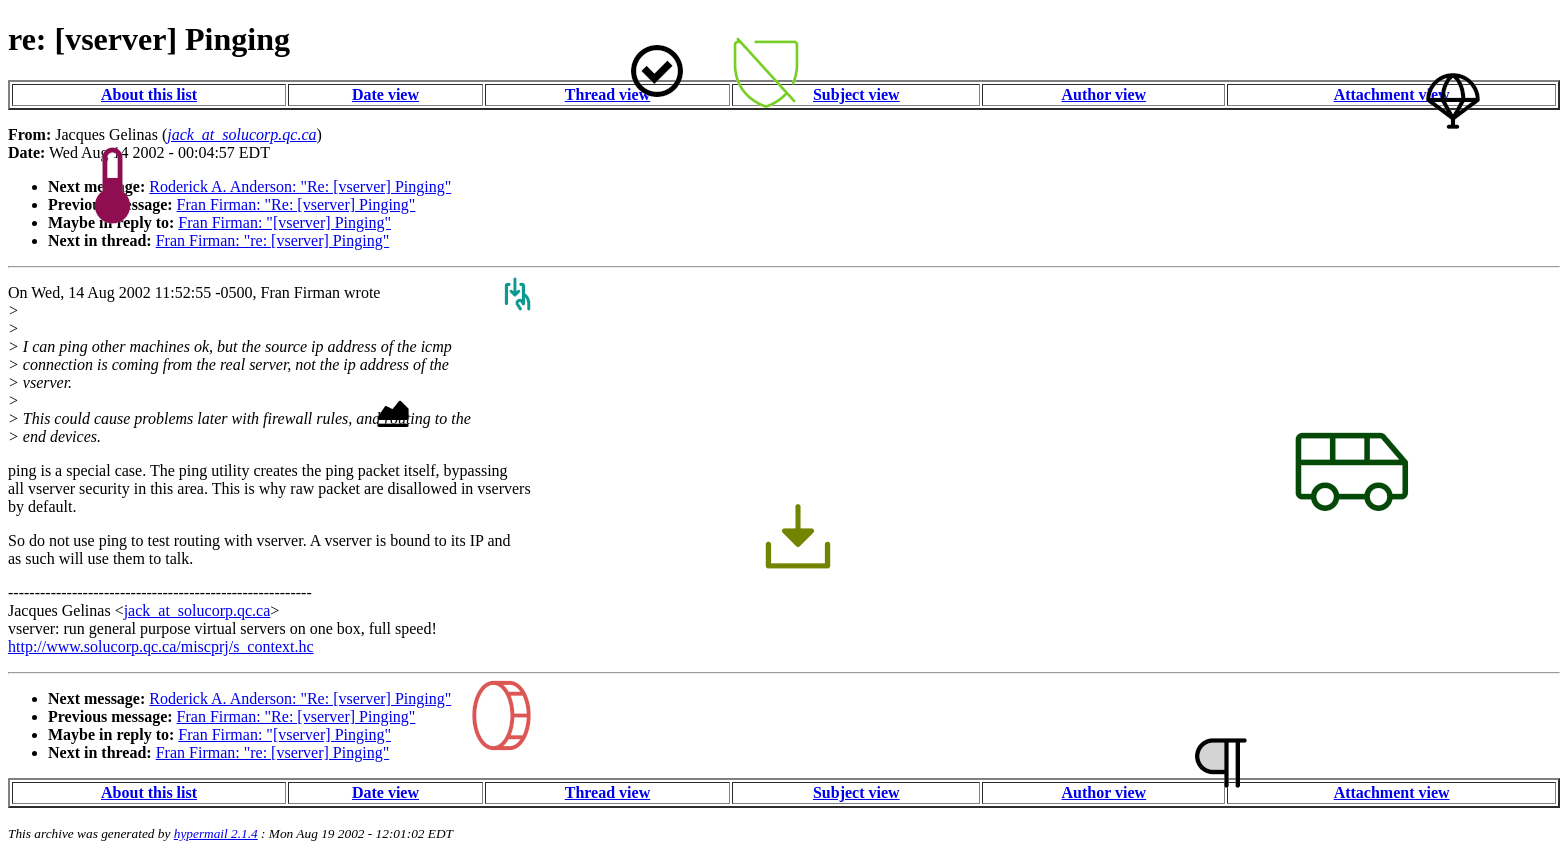 The width and height of the screenshot is (1568, 858). Describe the element at coordinates (516, 294) in the screenshot. I see `withdraw funds or cash out` at that location.